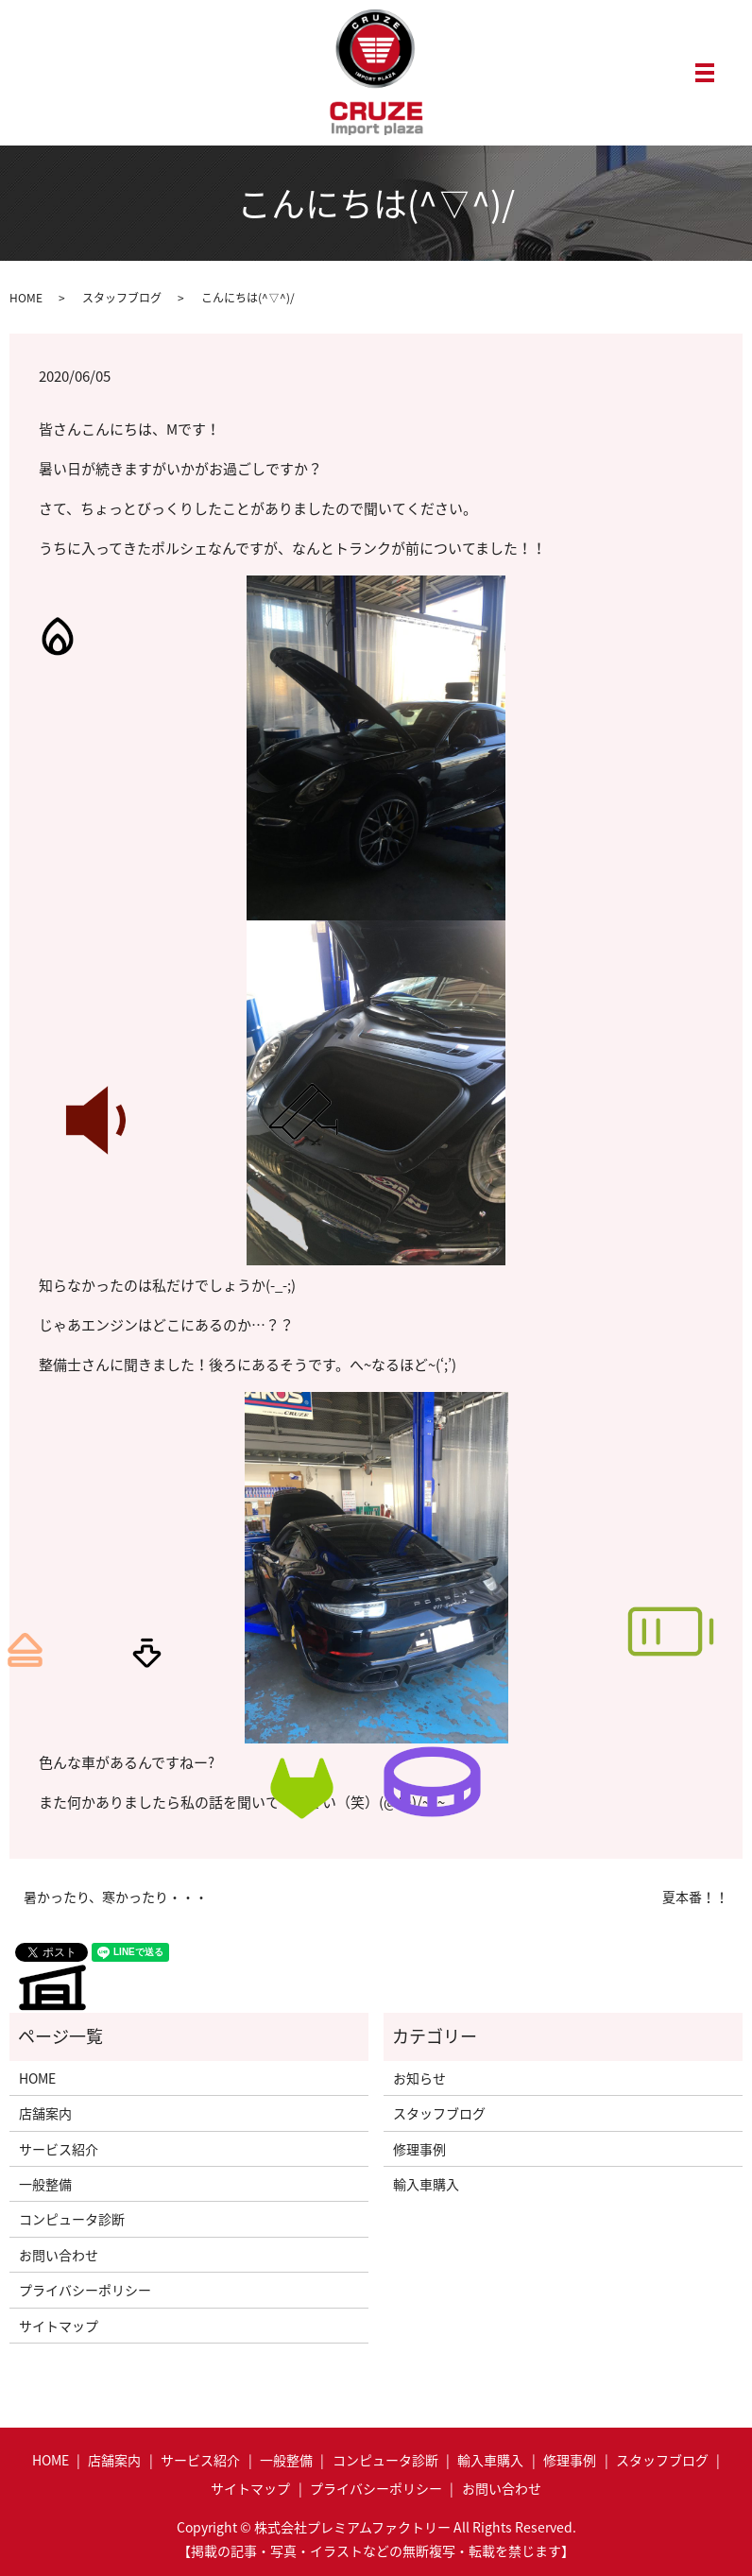 Image resolution: width=752 pixels, height=2576 pixels. I want to click on access security camera settings, so click(303, 1116).